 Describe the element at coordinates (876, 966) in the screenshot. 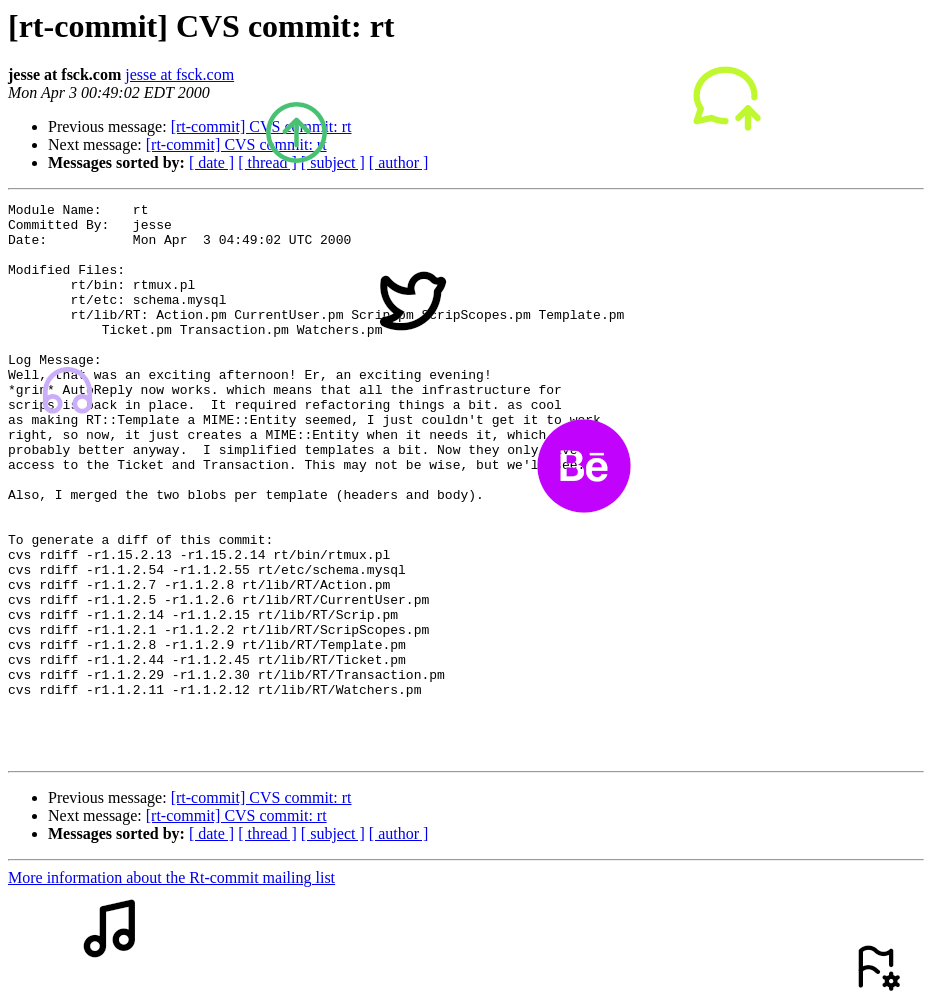

I see `configure flag or milestone settings` at that location.